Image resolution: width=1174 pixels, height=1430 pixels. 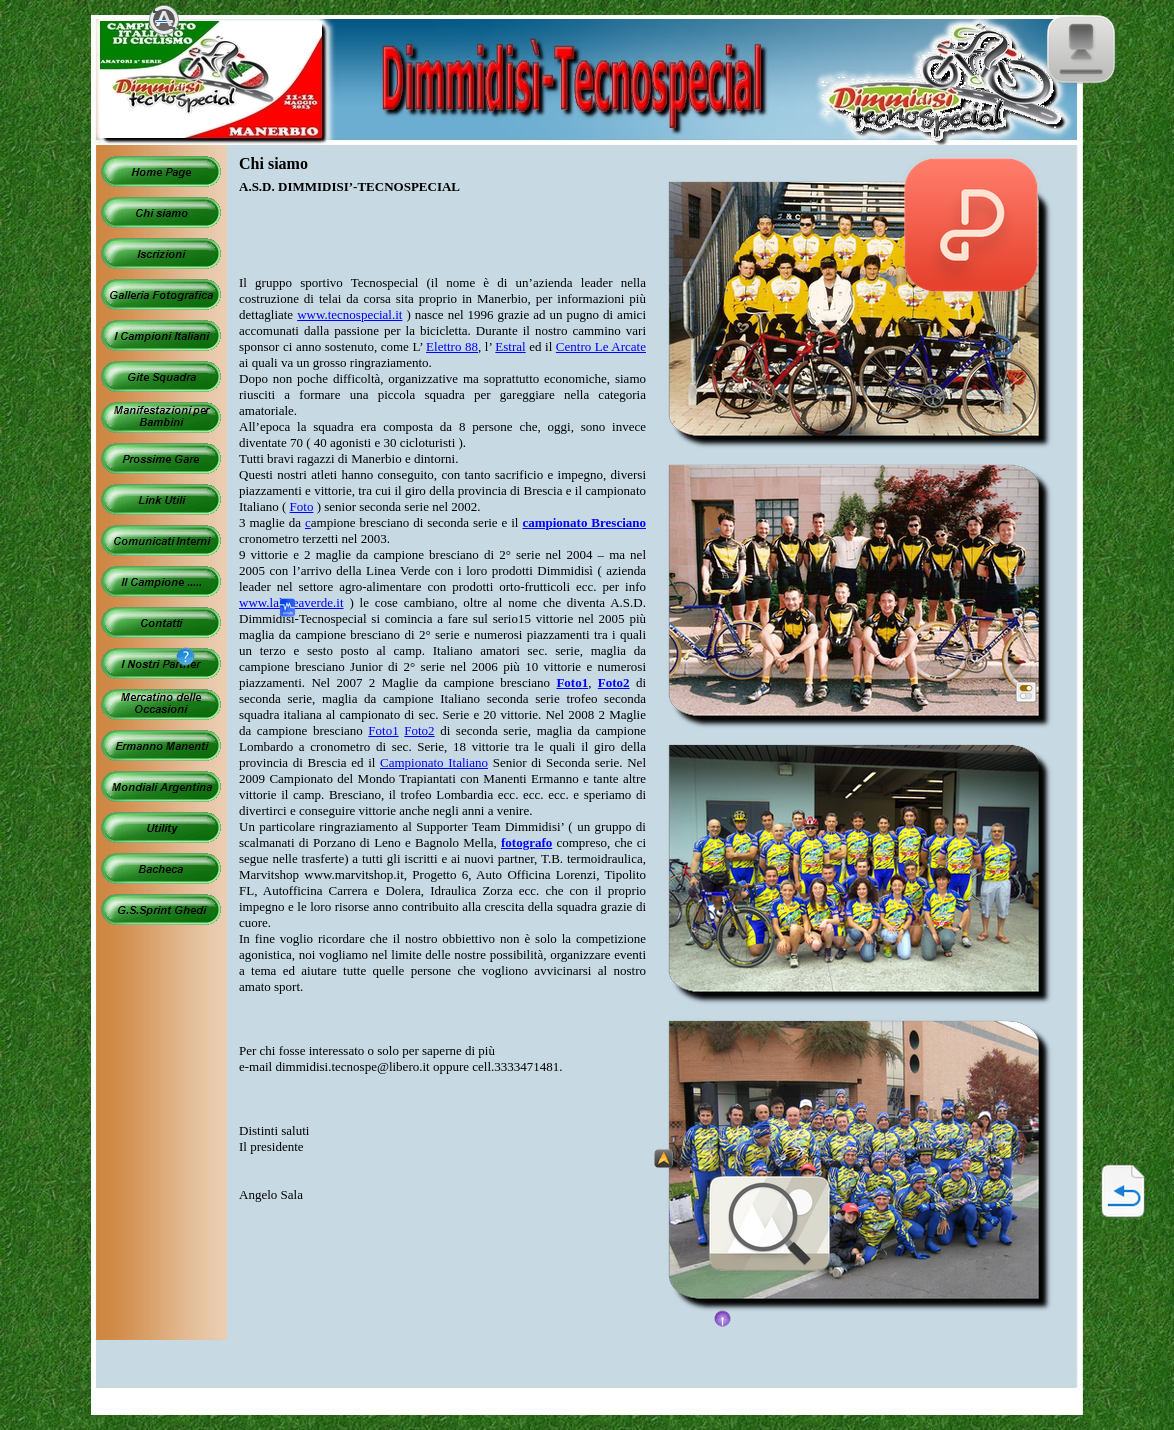 What do you see at coordinates (722, 1318) in the screenshot?
I see `open the podcasts app` at bounding box center [722, 1318].